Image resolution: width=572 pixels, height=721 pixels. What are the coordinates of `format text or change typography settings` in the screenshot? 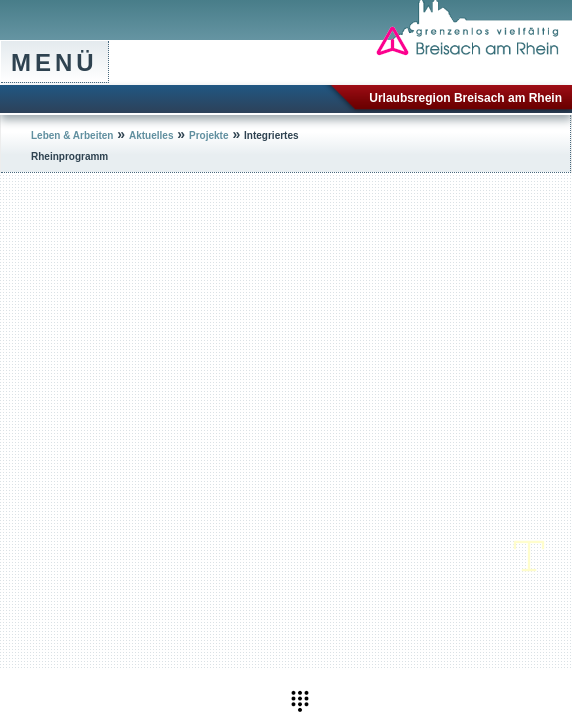 It's located at (529, 556).